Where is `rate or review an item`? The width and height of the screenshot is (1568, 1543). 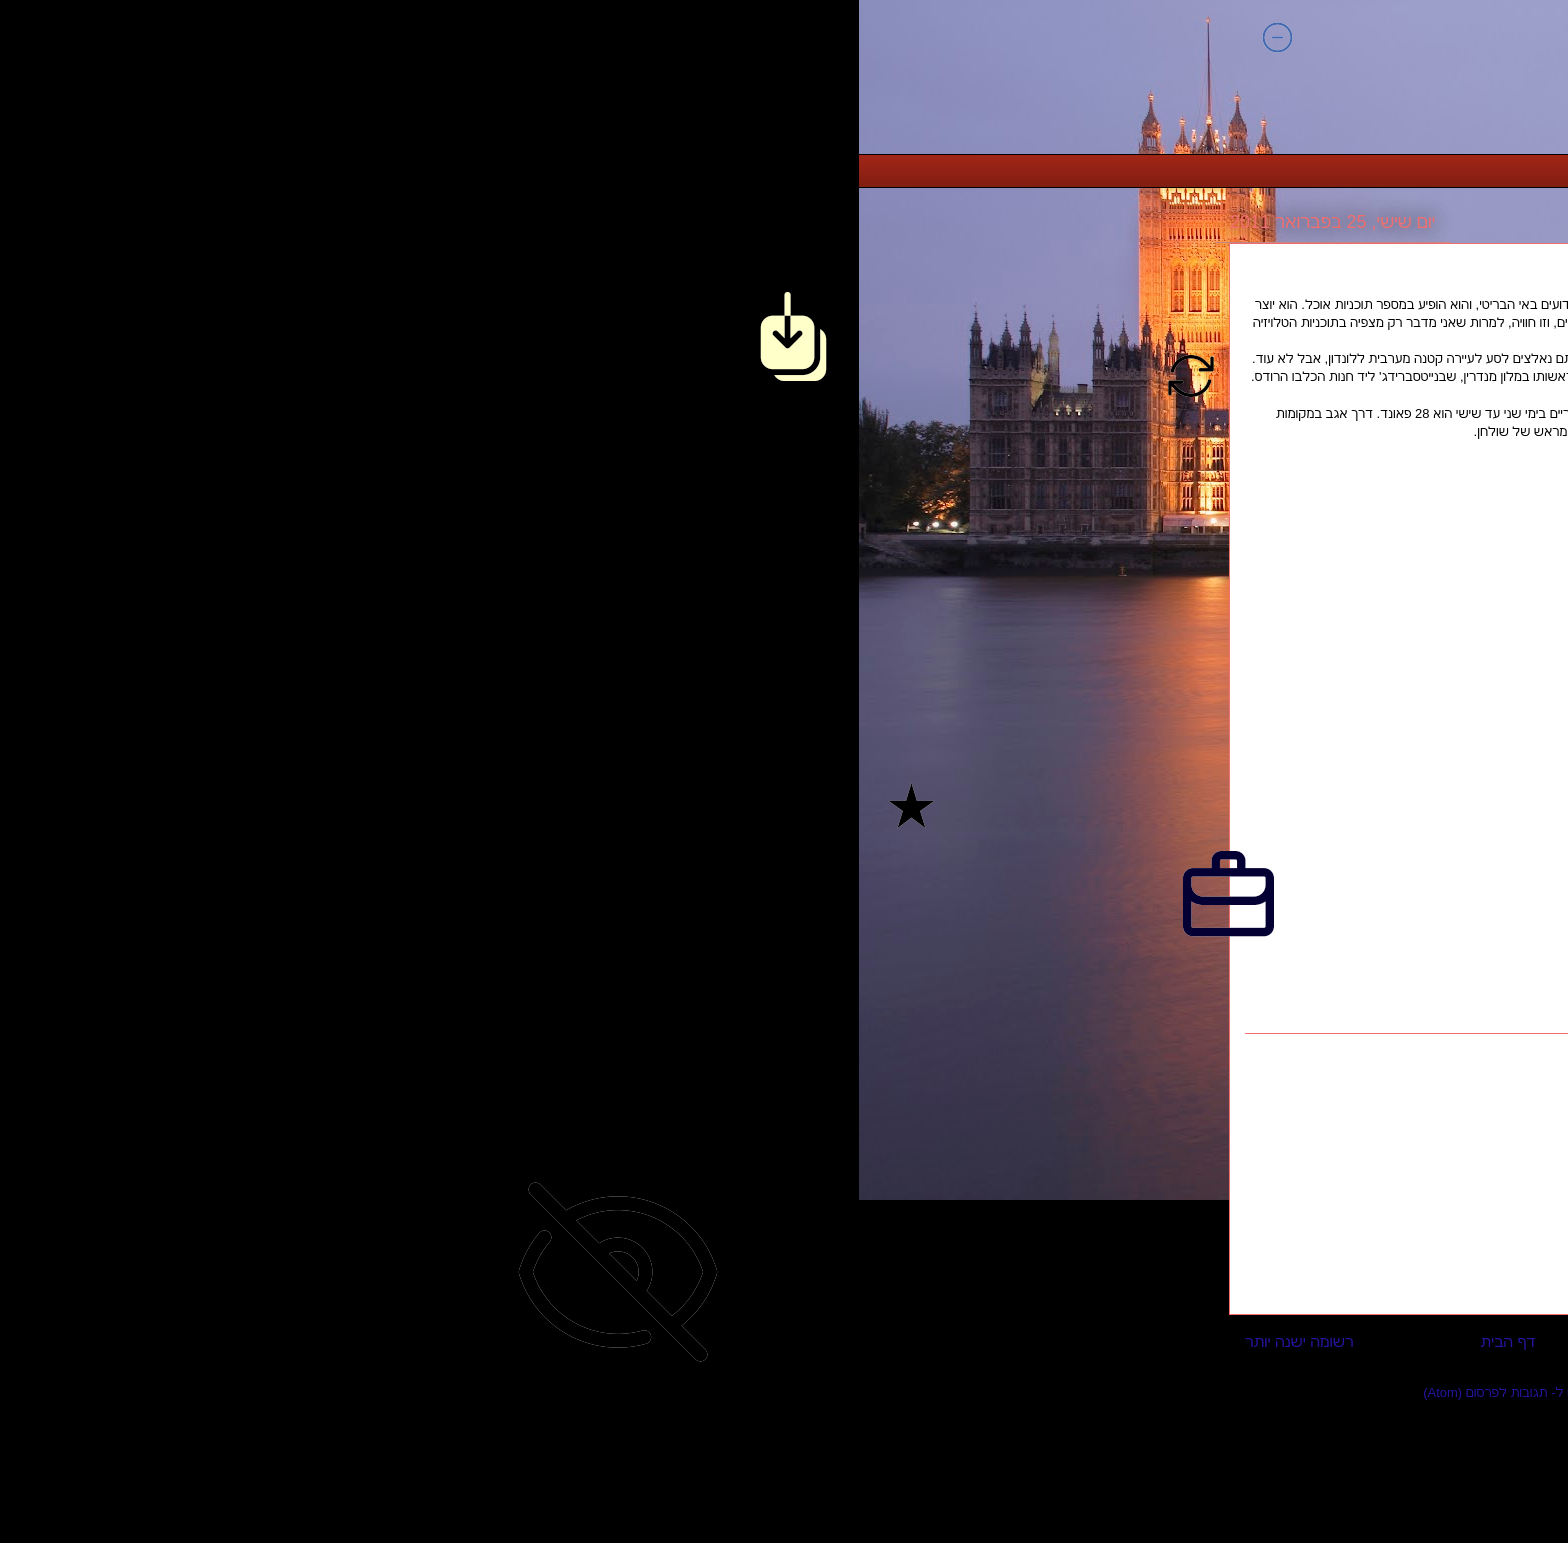 rate or review an item is located at coordinates (911, 805).